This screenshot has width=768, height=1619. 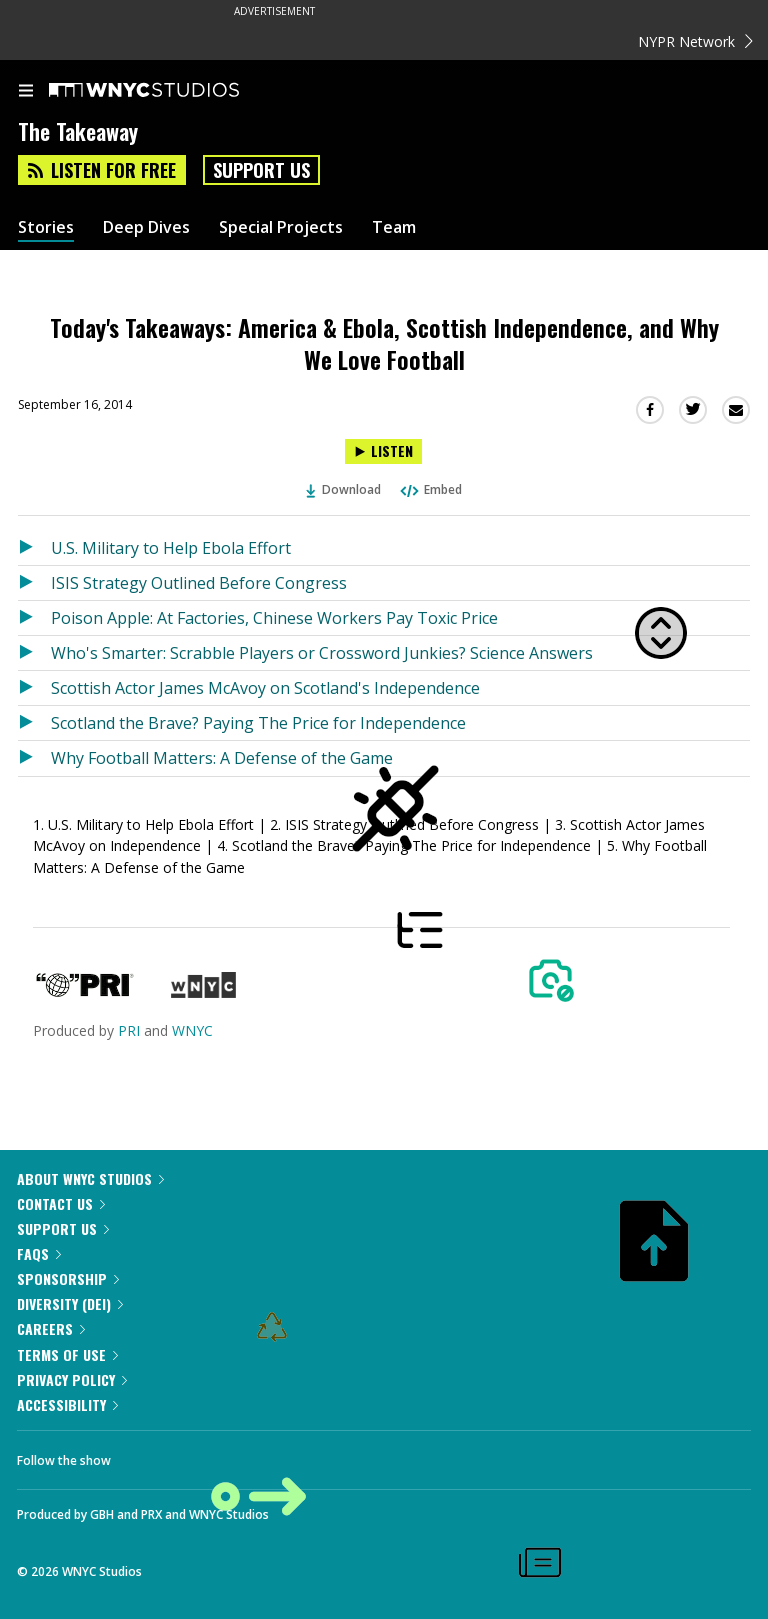 What do you see at coordinates (395, 808) in the screenshot?
I see `indicates an active connection or link` at bounding box center [395, 808].